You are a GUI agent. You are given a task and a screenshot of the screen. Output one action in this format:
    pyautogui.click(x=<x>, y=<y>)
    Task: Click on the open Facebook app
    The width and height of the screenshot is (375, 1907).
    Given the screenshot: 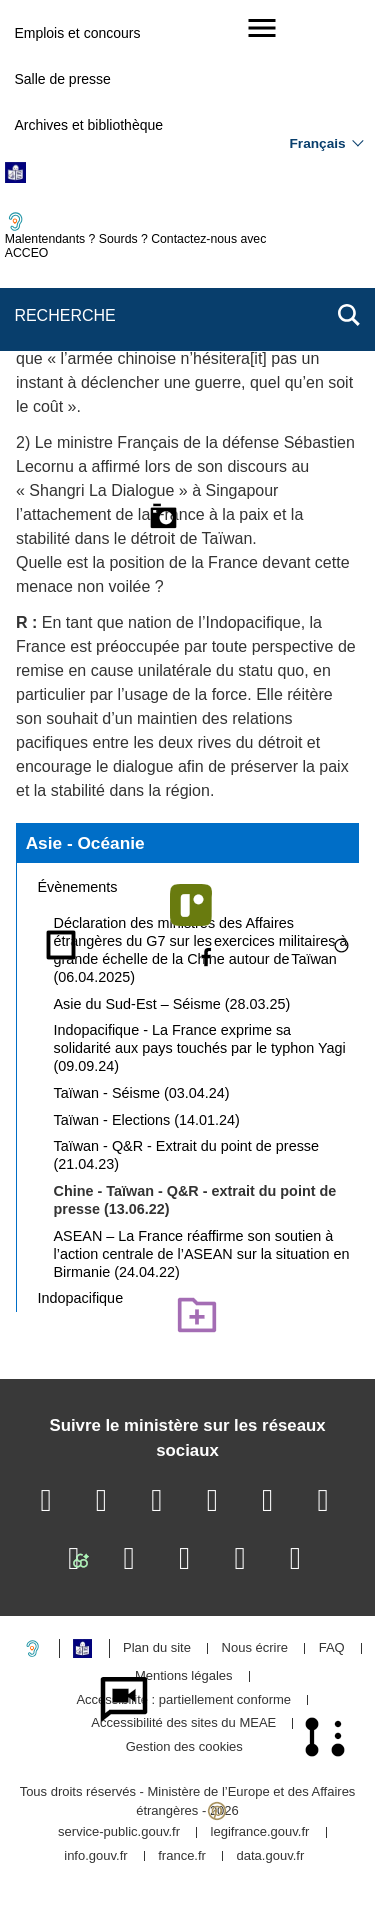 What is the action you would take?
    pyautogui.click(x=206, y=957)
    